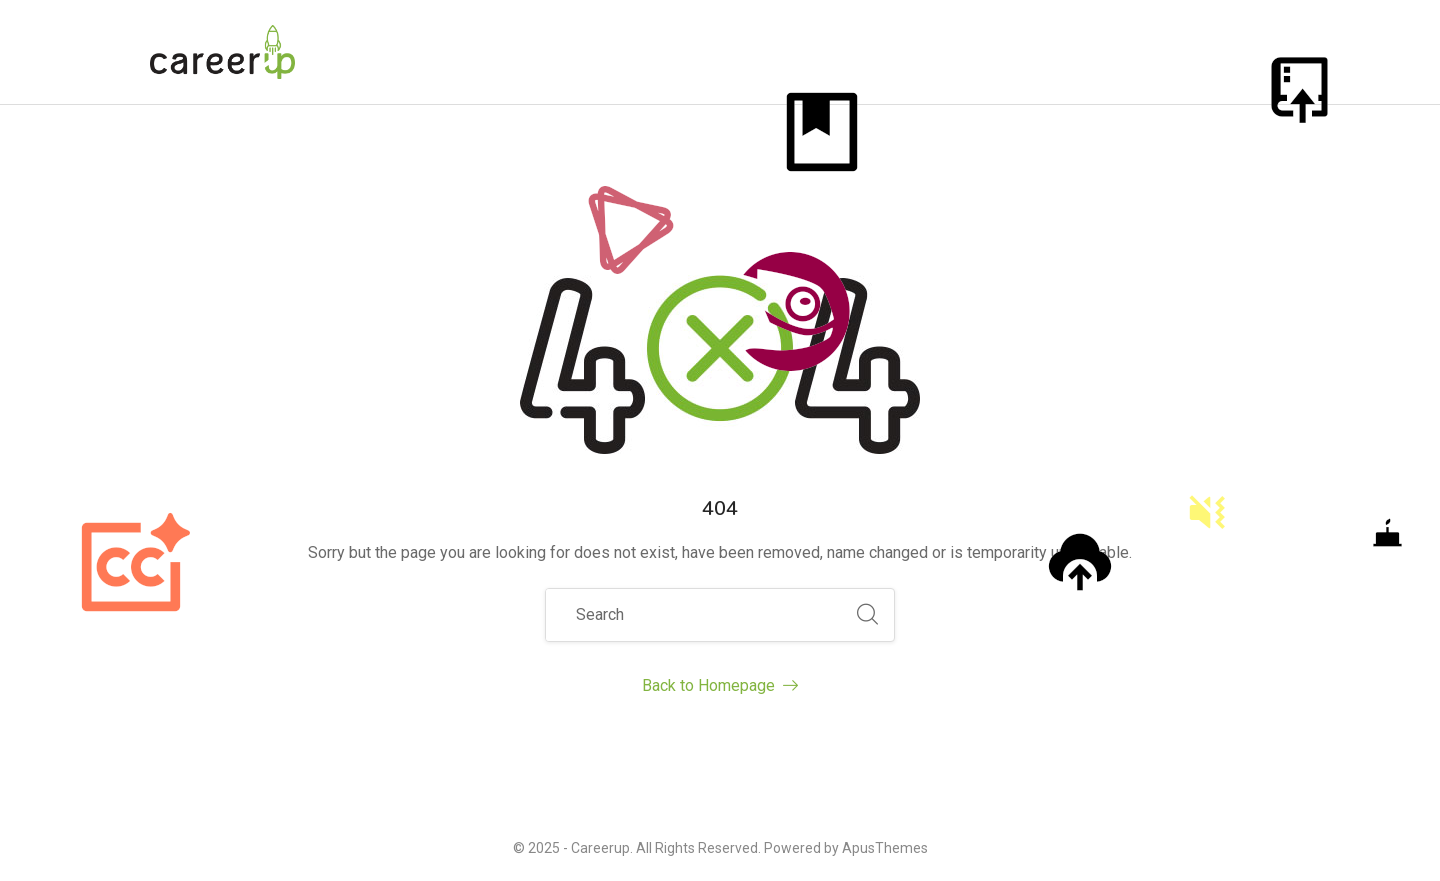  What do you see at coordinates (631, 230) in the screenshot?
I see `open CiviCRM application` at bounding box center [631, 230].